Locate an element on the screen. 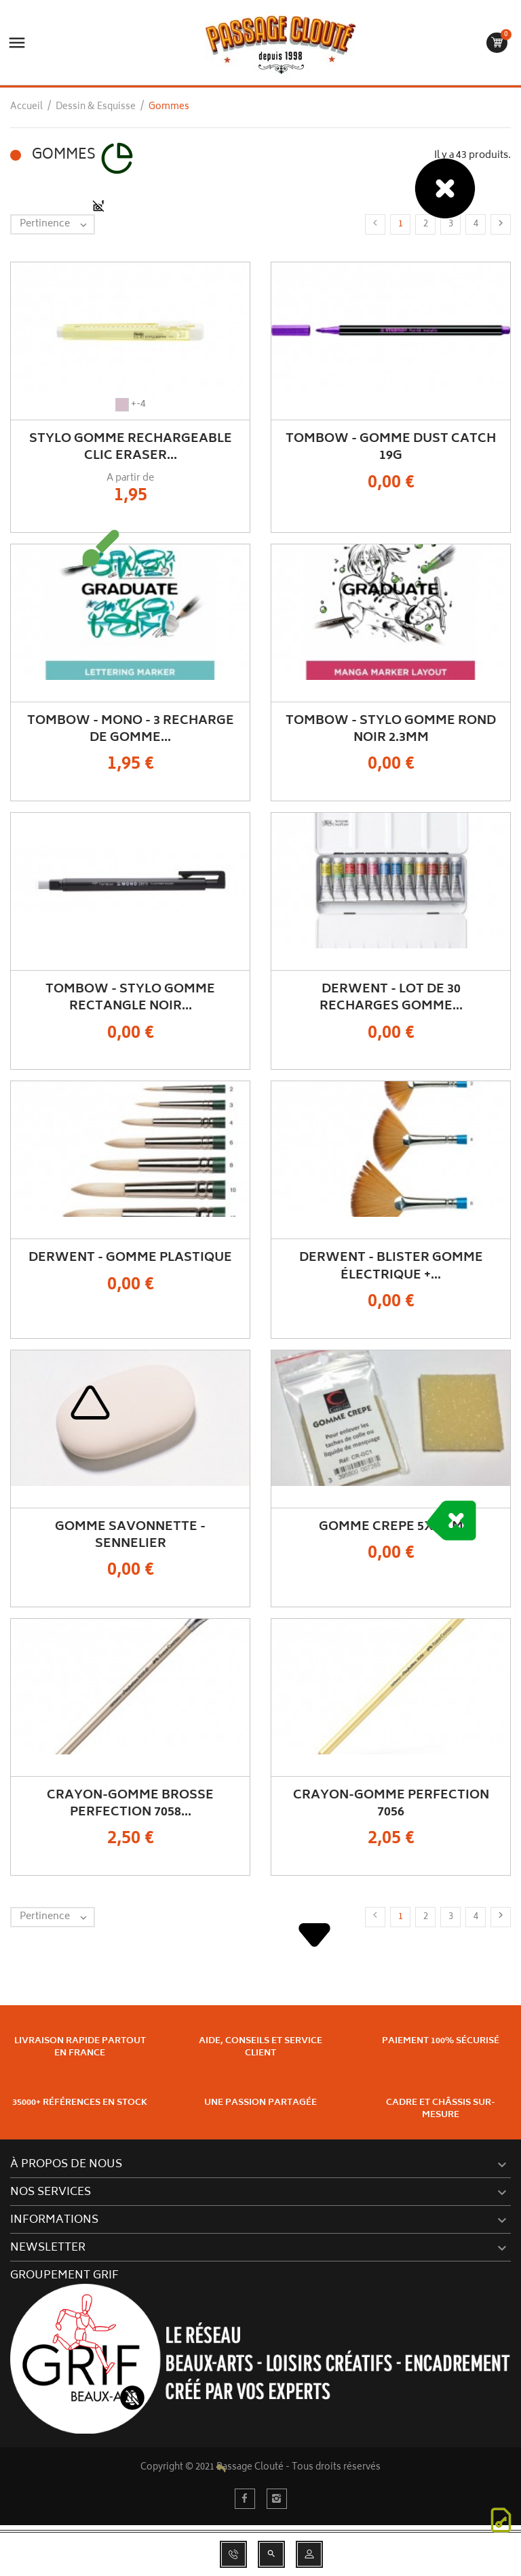 The image size is (521, 2576). view analytics or statistics breakdown is located at coordinates (117, 158).